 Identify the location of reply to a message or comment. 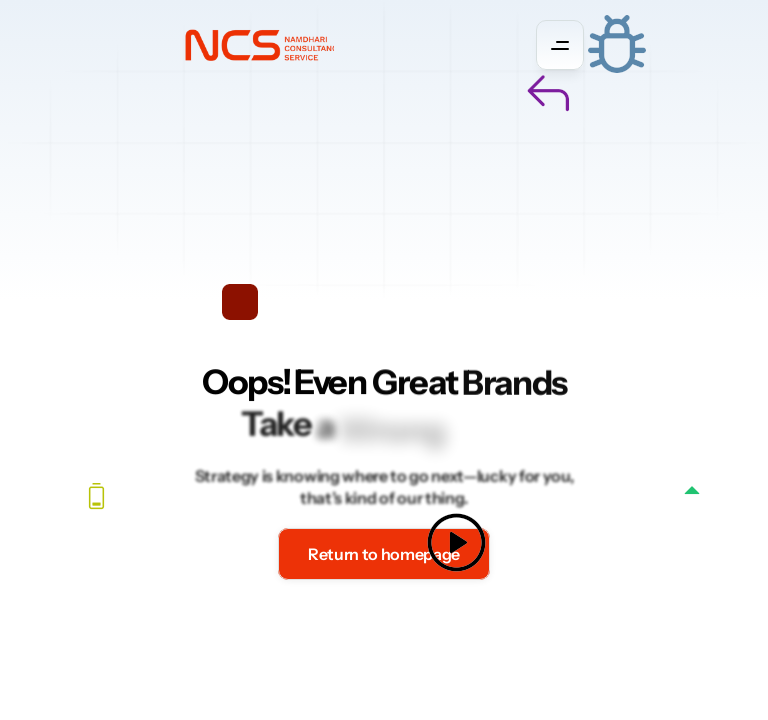
(547, 93).